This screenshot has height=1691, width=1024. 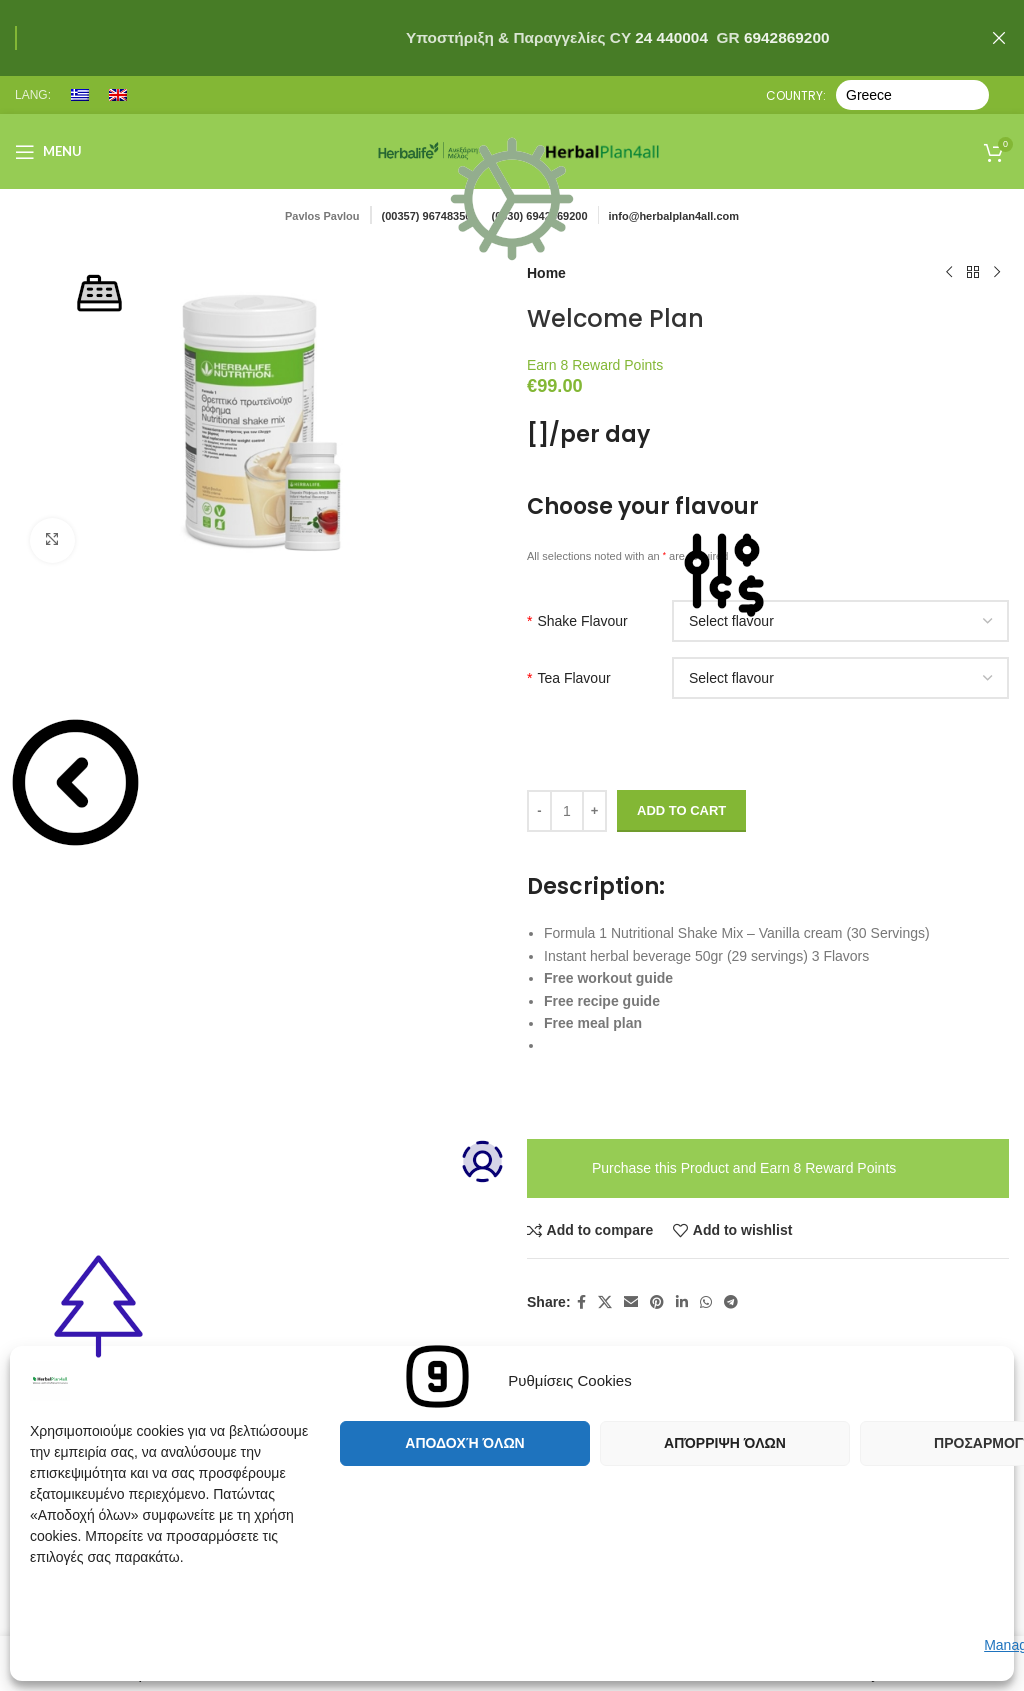 I want to click on incomplete or pending user profile, so click(x=482, y=1161).